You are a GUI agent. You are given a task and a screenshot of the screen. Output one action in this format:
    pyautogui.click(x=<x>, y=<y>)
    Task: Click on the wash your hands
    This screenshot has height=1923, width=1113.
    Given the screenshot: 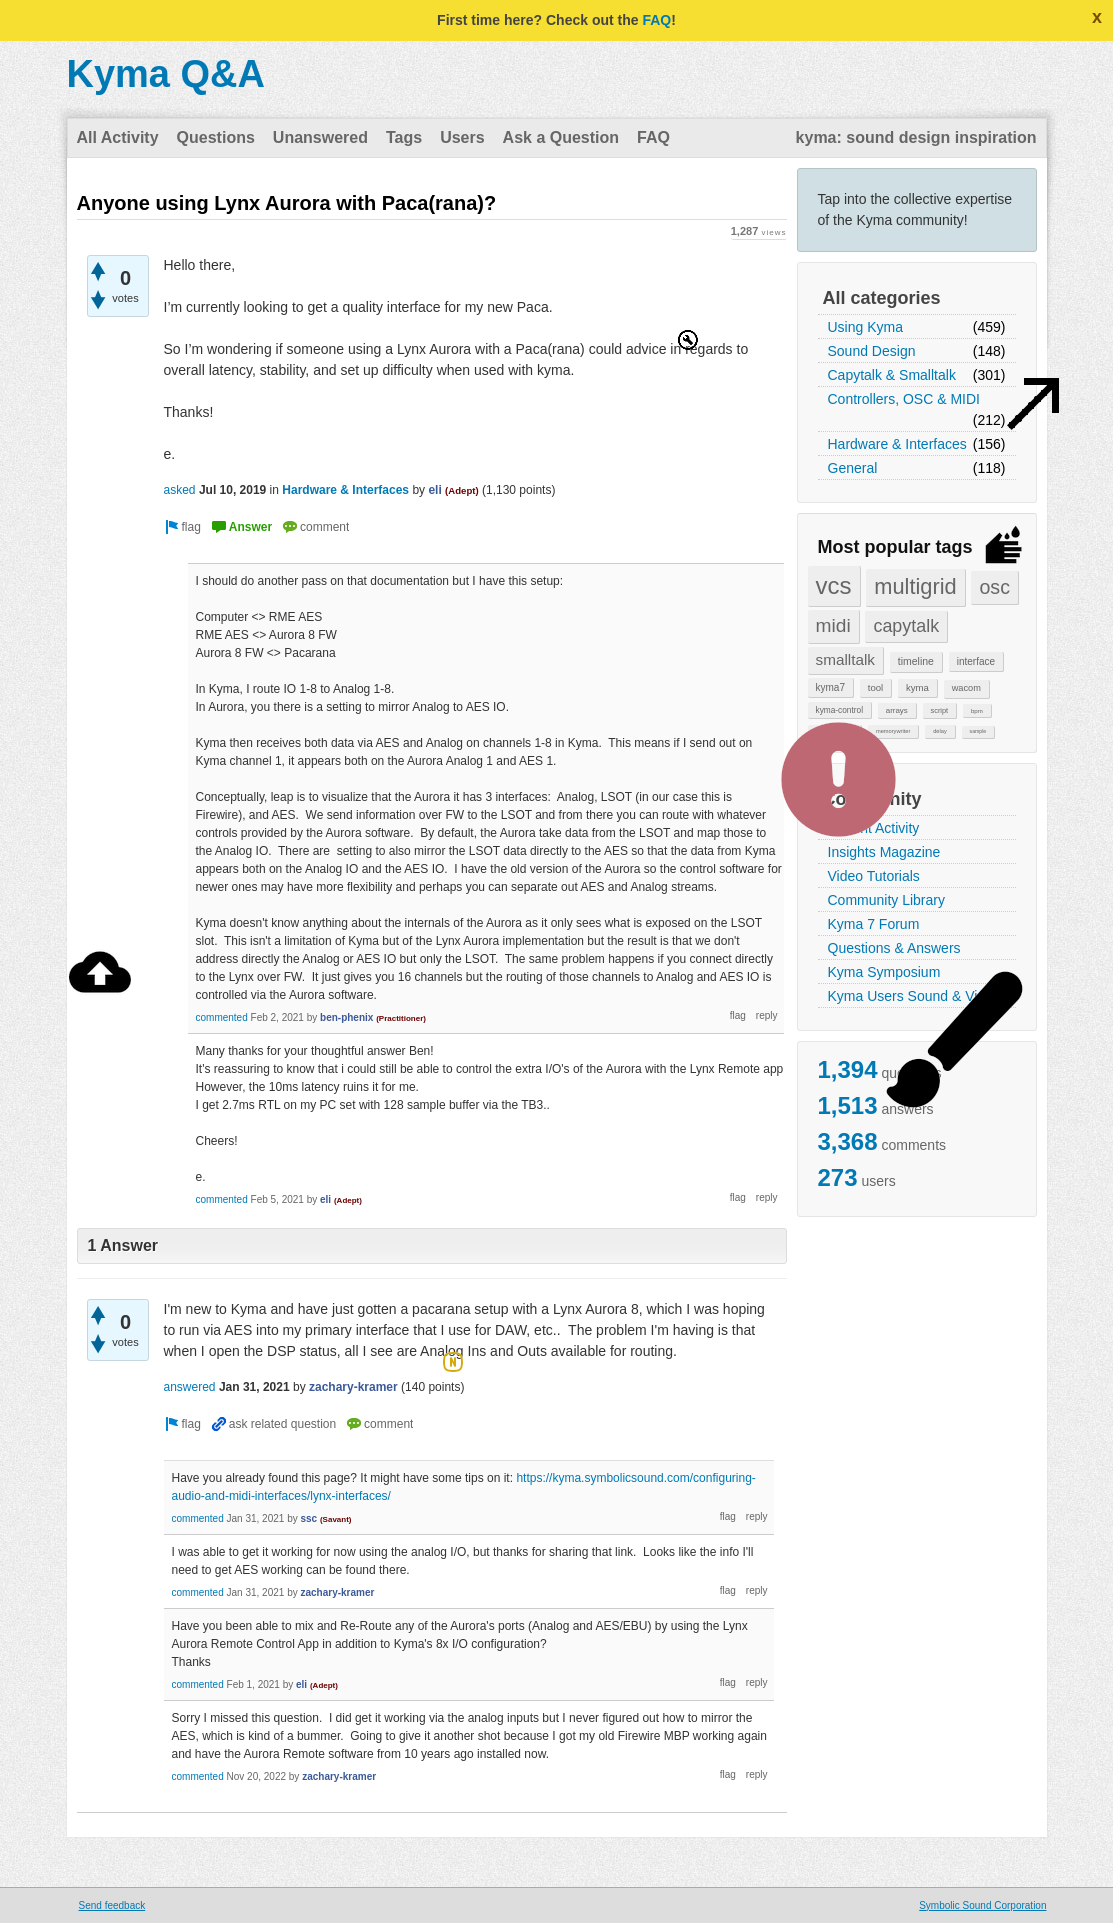 What is the action you would take?
    pyautogui.click(x=1004, y=544)
    